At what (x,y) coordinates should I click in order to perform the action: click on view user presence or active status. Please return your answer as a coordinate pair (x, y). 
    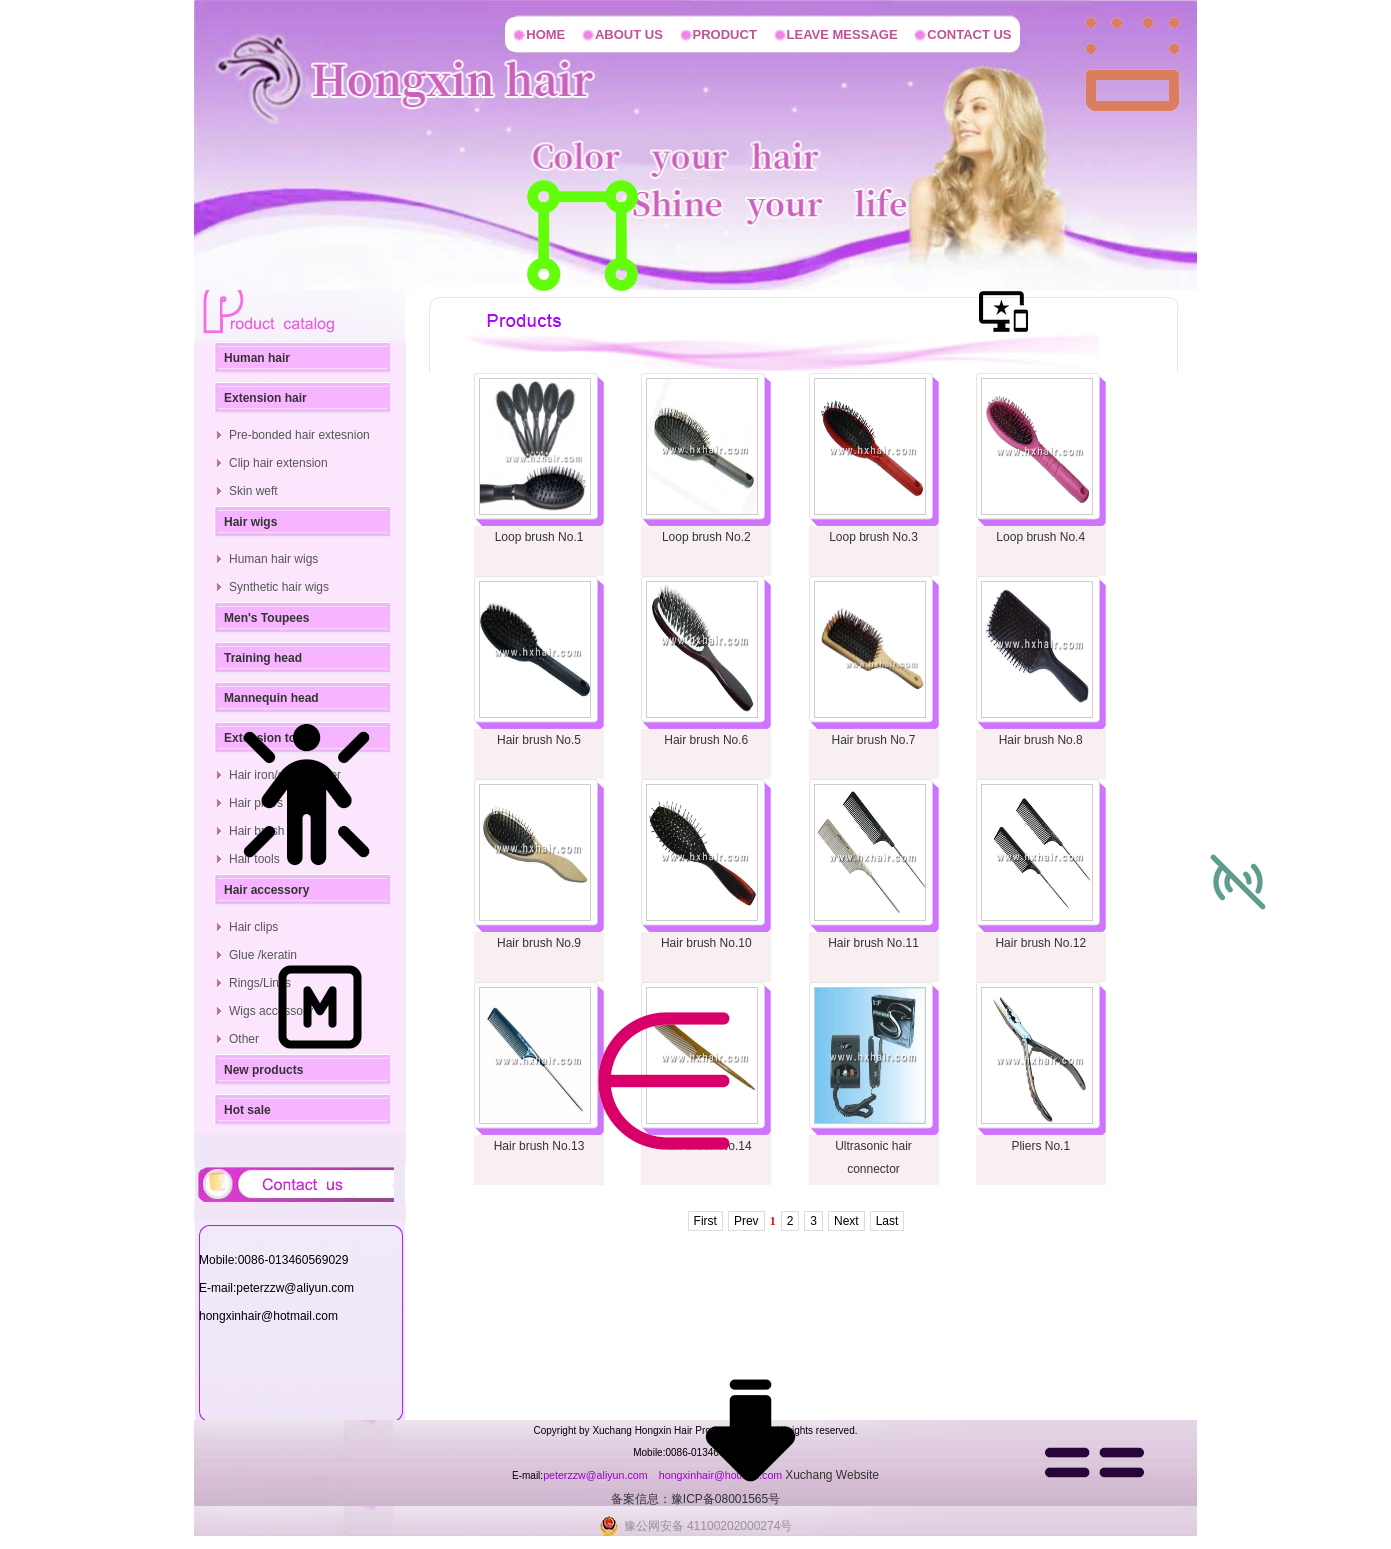
    Looking at the image, I should click on (306, 794).